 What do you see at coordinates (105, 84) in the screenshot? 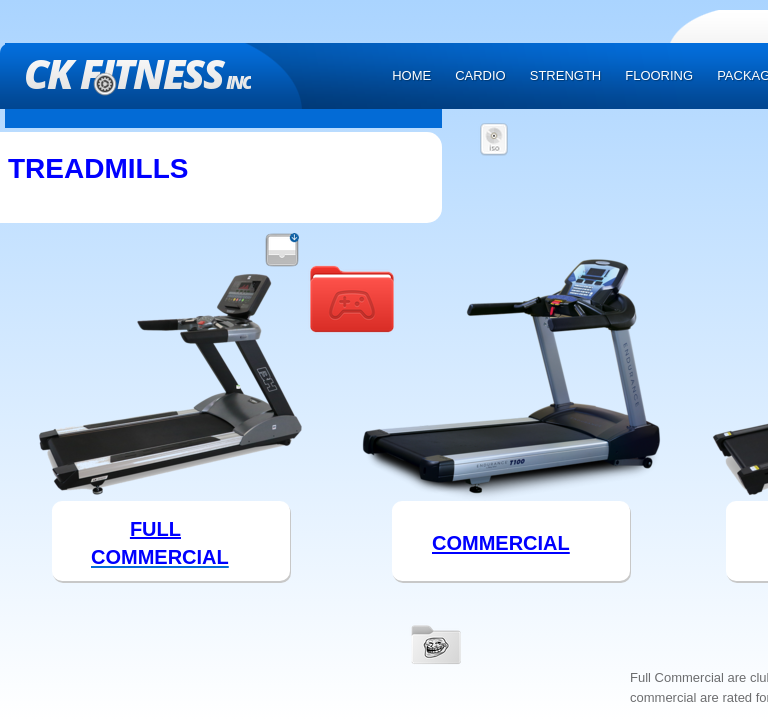
I see `open settings or configuration options` at bounding box center [105, 84].